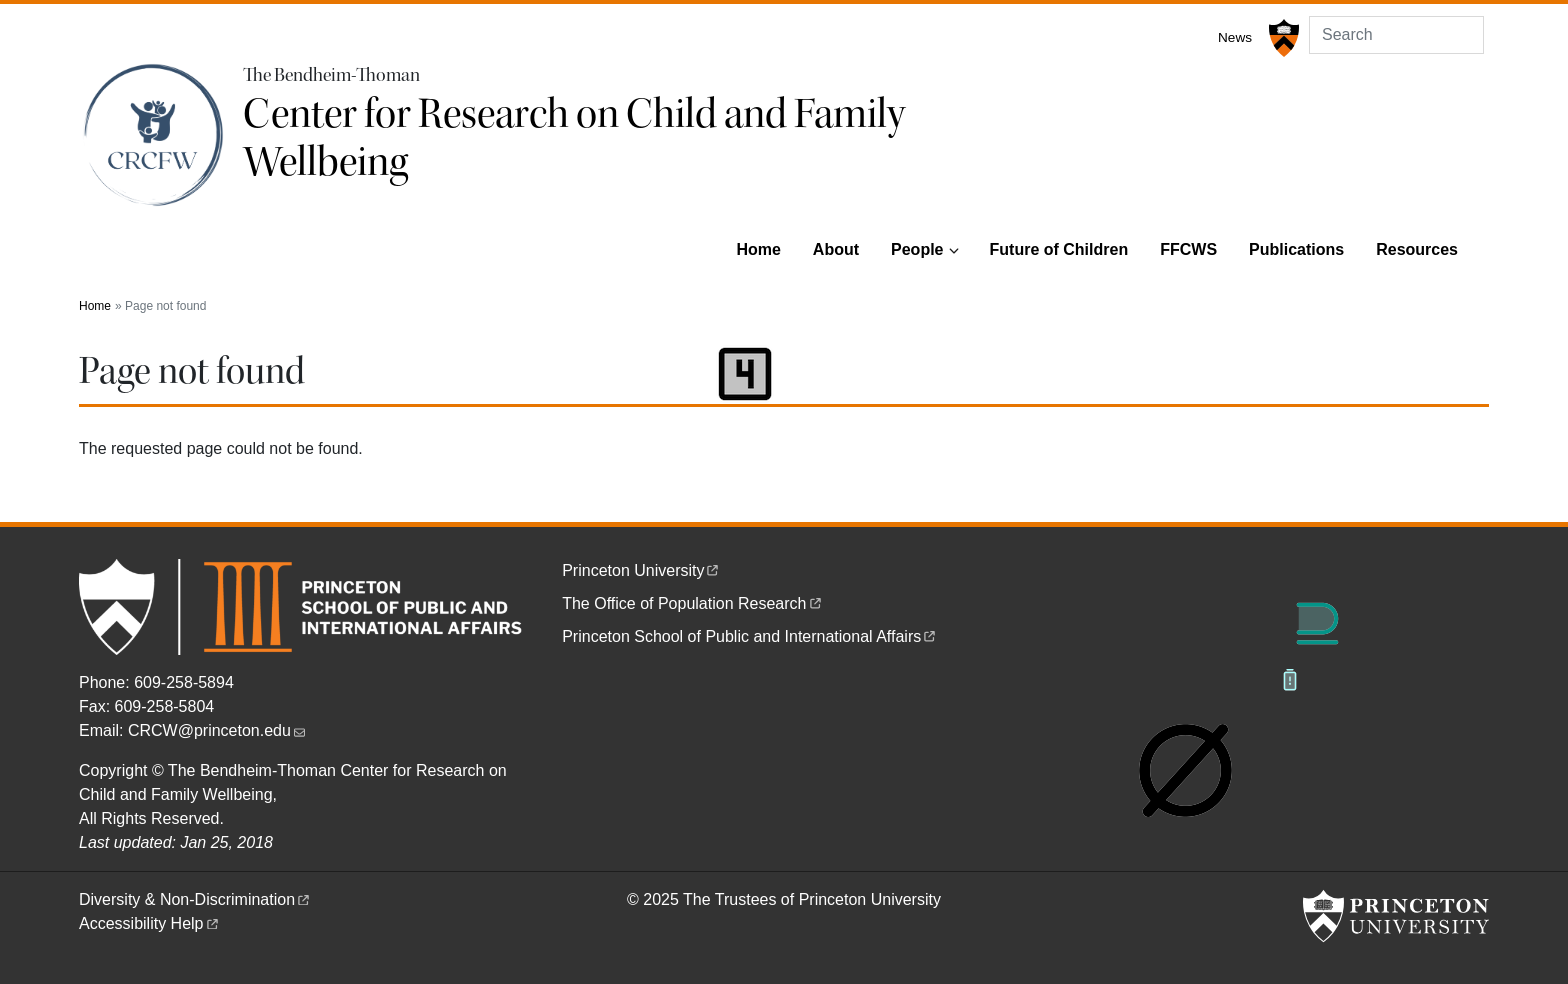 The image size is (1568, 984). What do you see at coordinates (745, 374) in the screenshot?
I see `select image filter or effect number 4` at bounding box center [745, 374].